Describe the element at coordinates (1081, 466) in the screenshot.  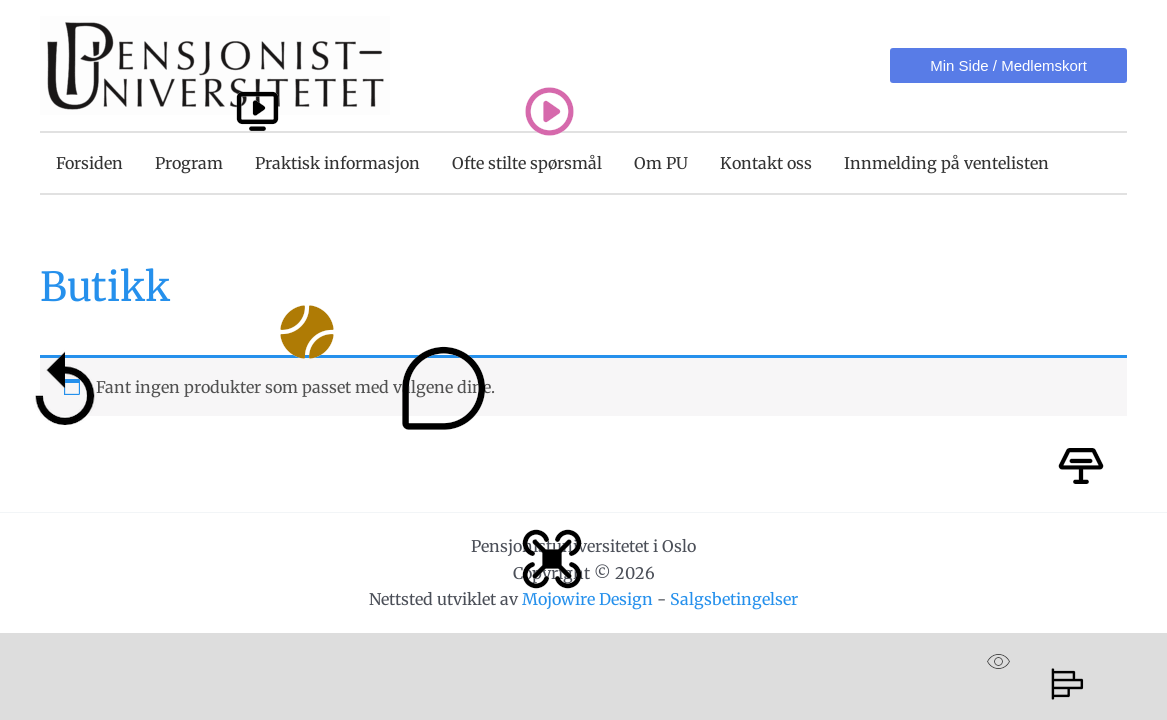
I see `access presentation mode` at that location.